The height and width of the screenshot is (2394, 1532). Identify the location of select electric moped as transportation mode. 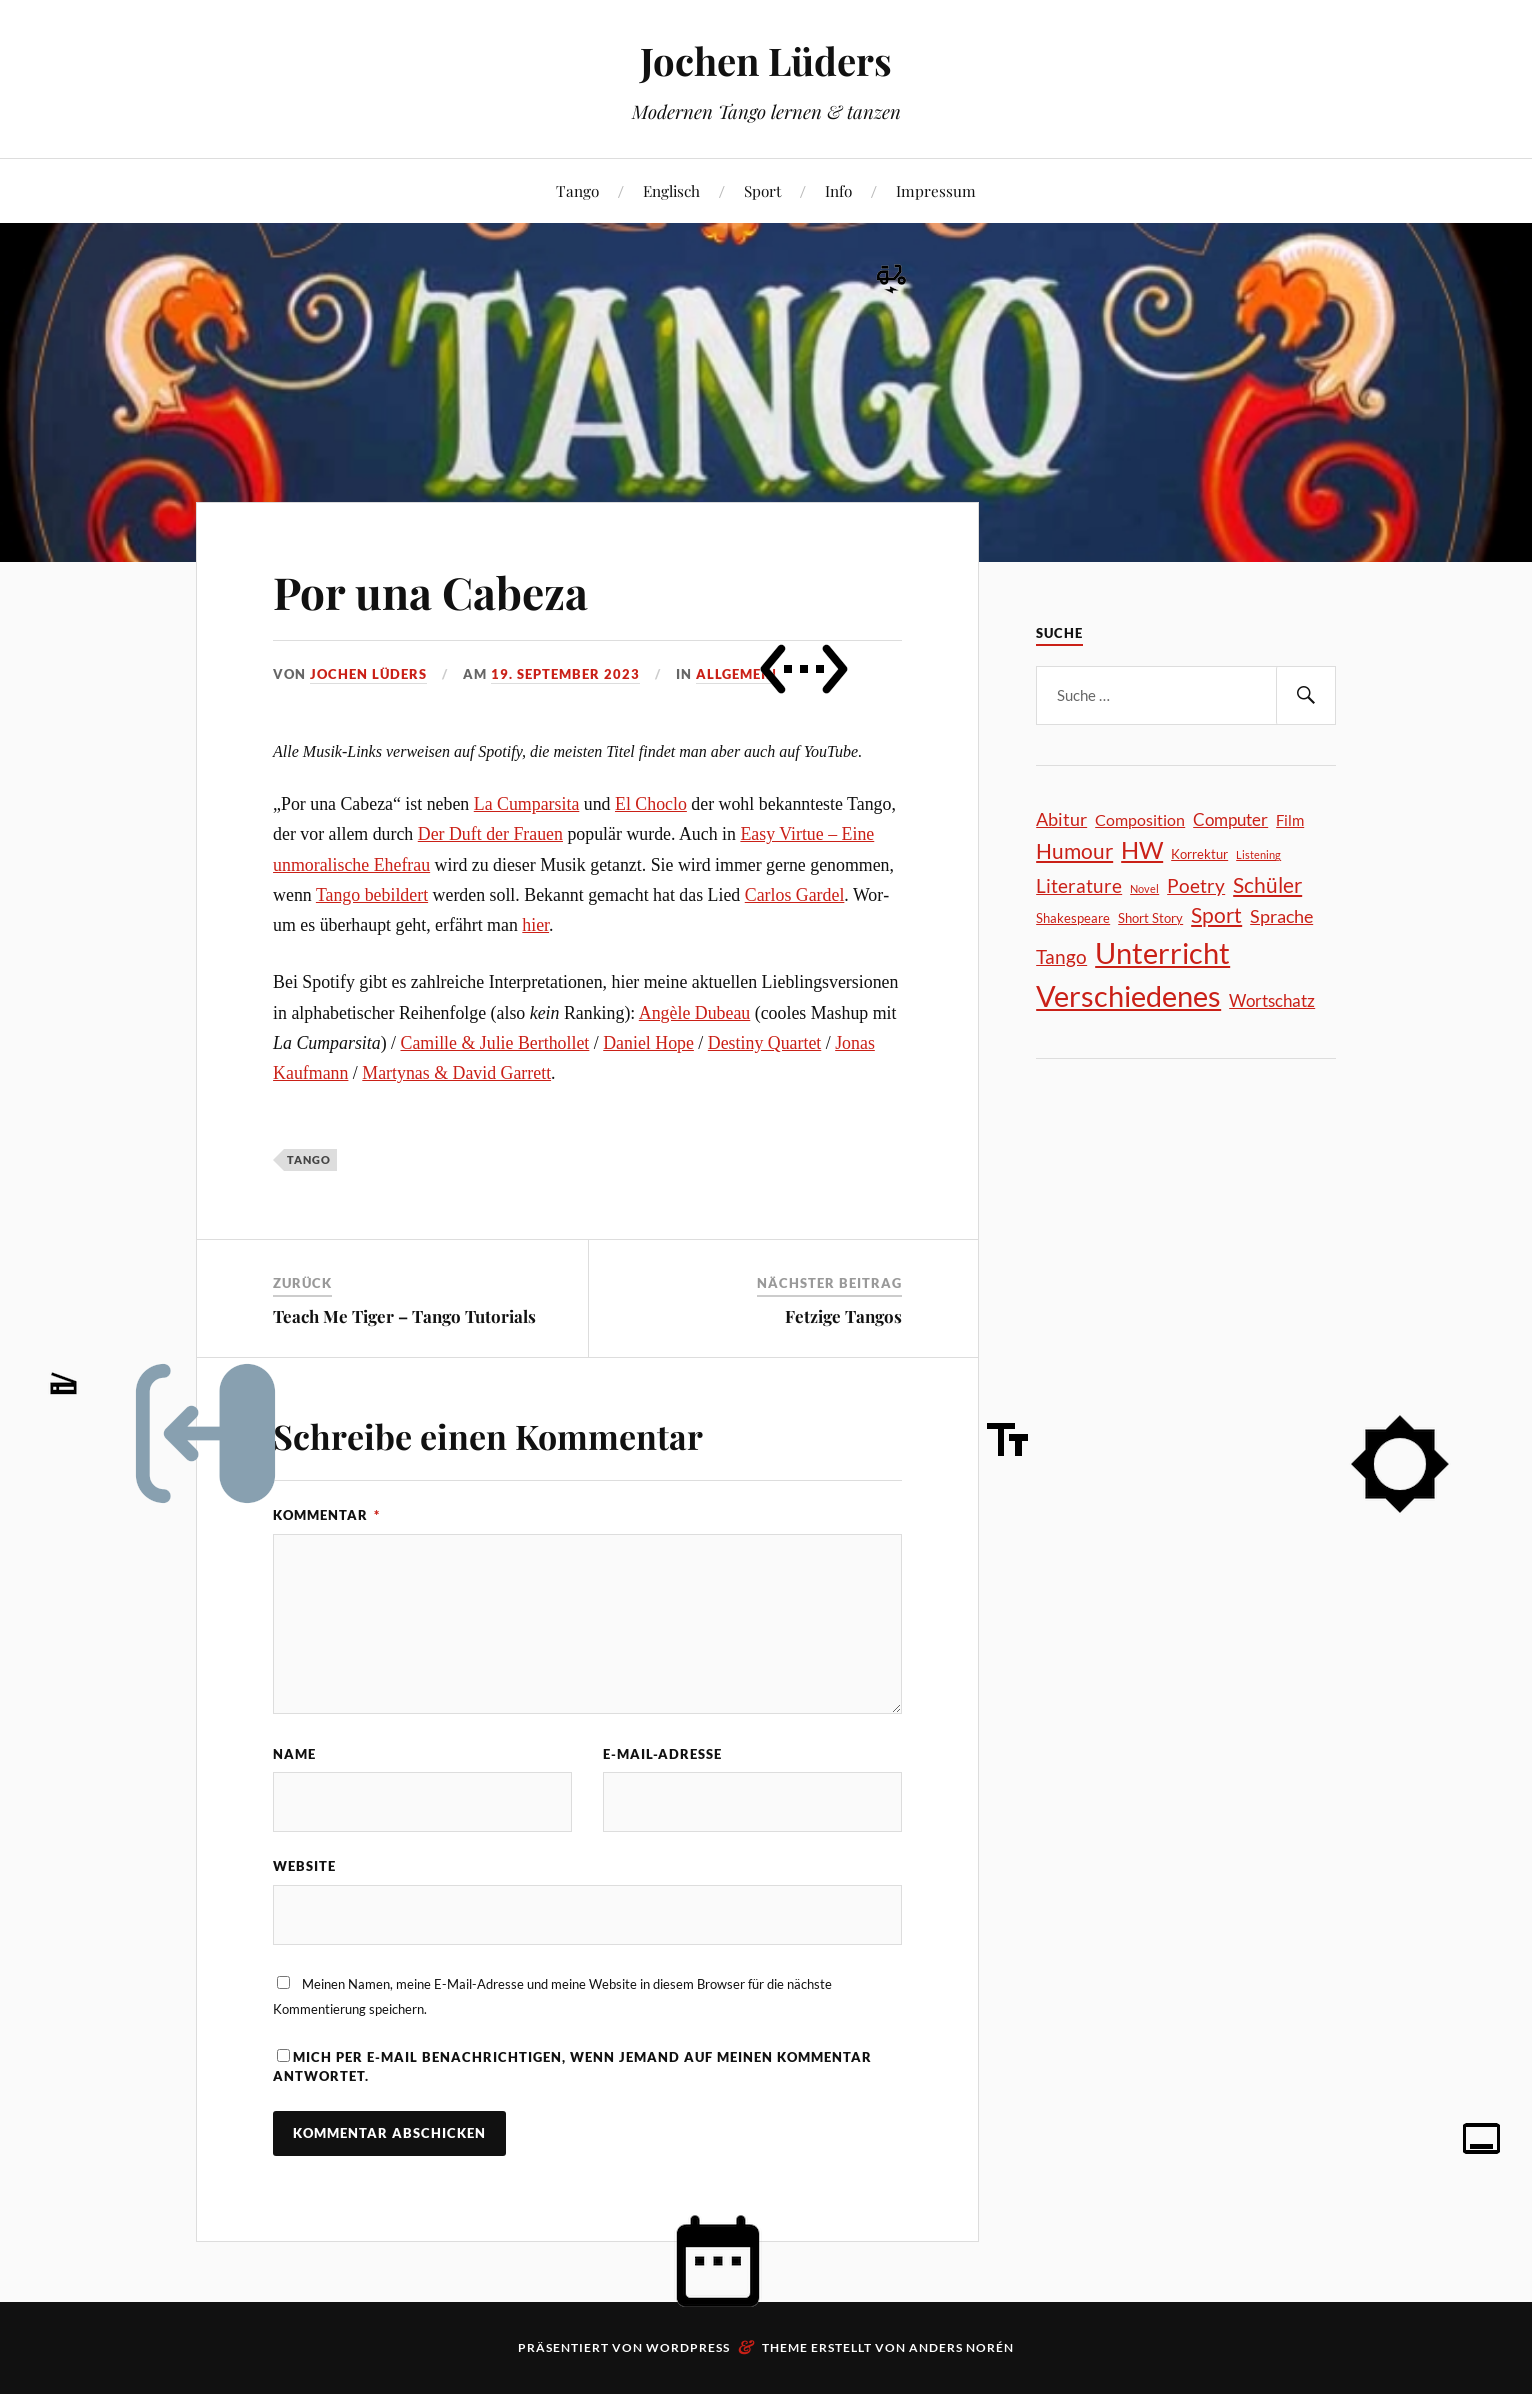
(891, 277).